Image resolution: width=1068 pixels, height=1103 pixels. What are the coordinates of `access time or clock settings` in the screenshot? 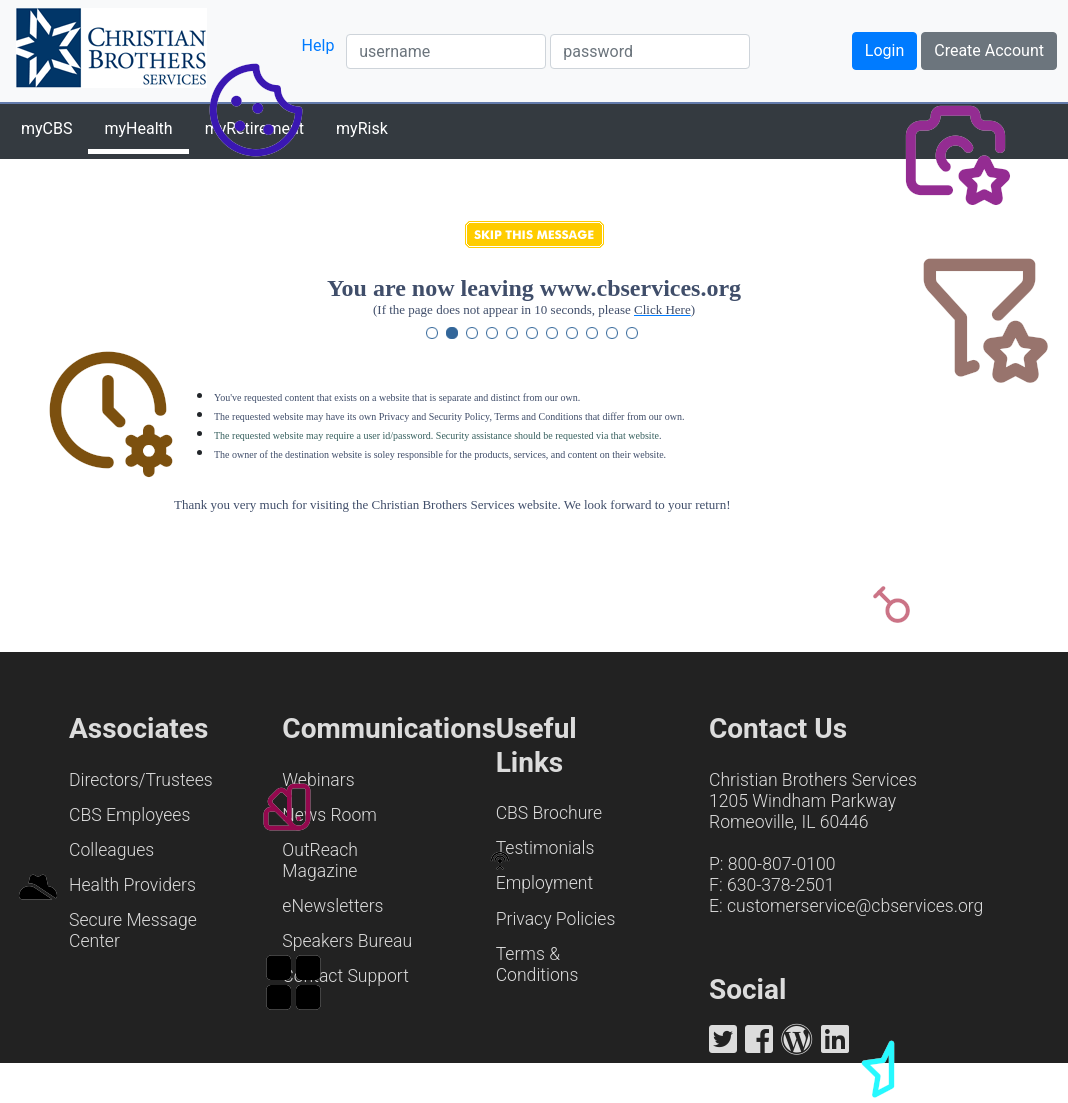 It's located at (108, 410).